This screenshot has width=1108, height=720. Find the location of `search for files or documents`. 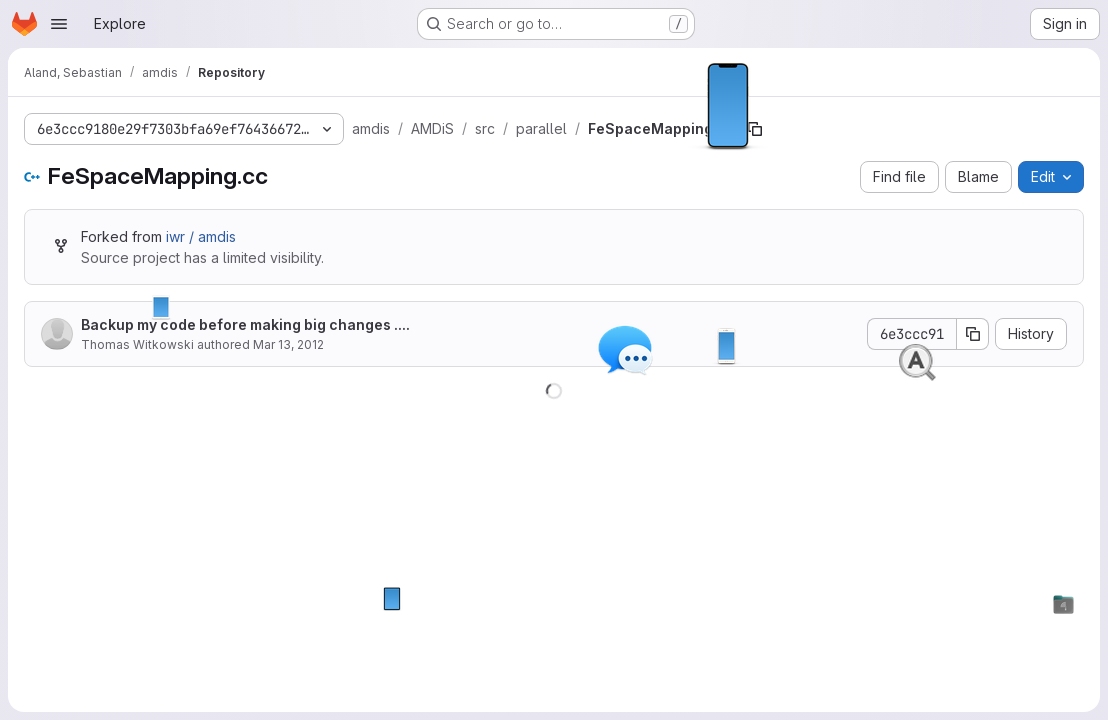

search for files or documents is located at coordinates (917, 362).